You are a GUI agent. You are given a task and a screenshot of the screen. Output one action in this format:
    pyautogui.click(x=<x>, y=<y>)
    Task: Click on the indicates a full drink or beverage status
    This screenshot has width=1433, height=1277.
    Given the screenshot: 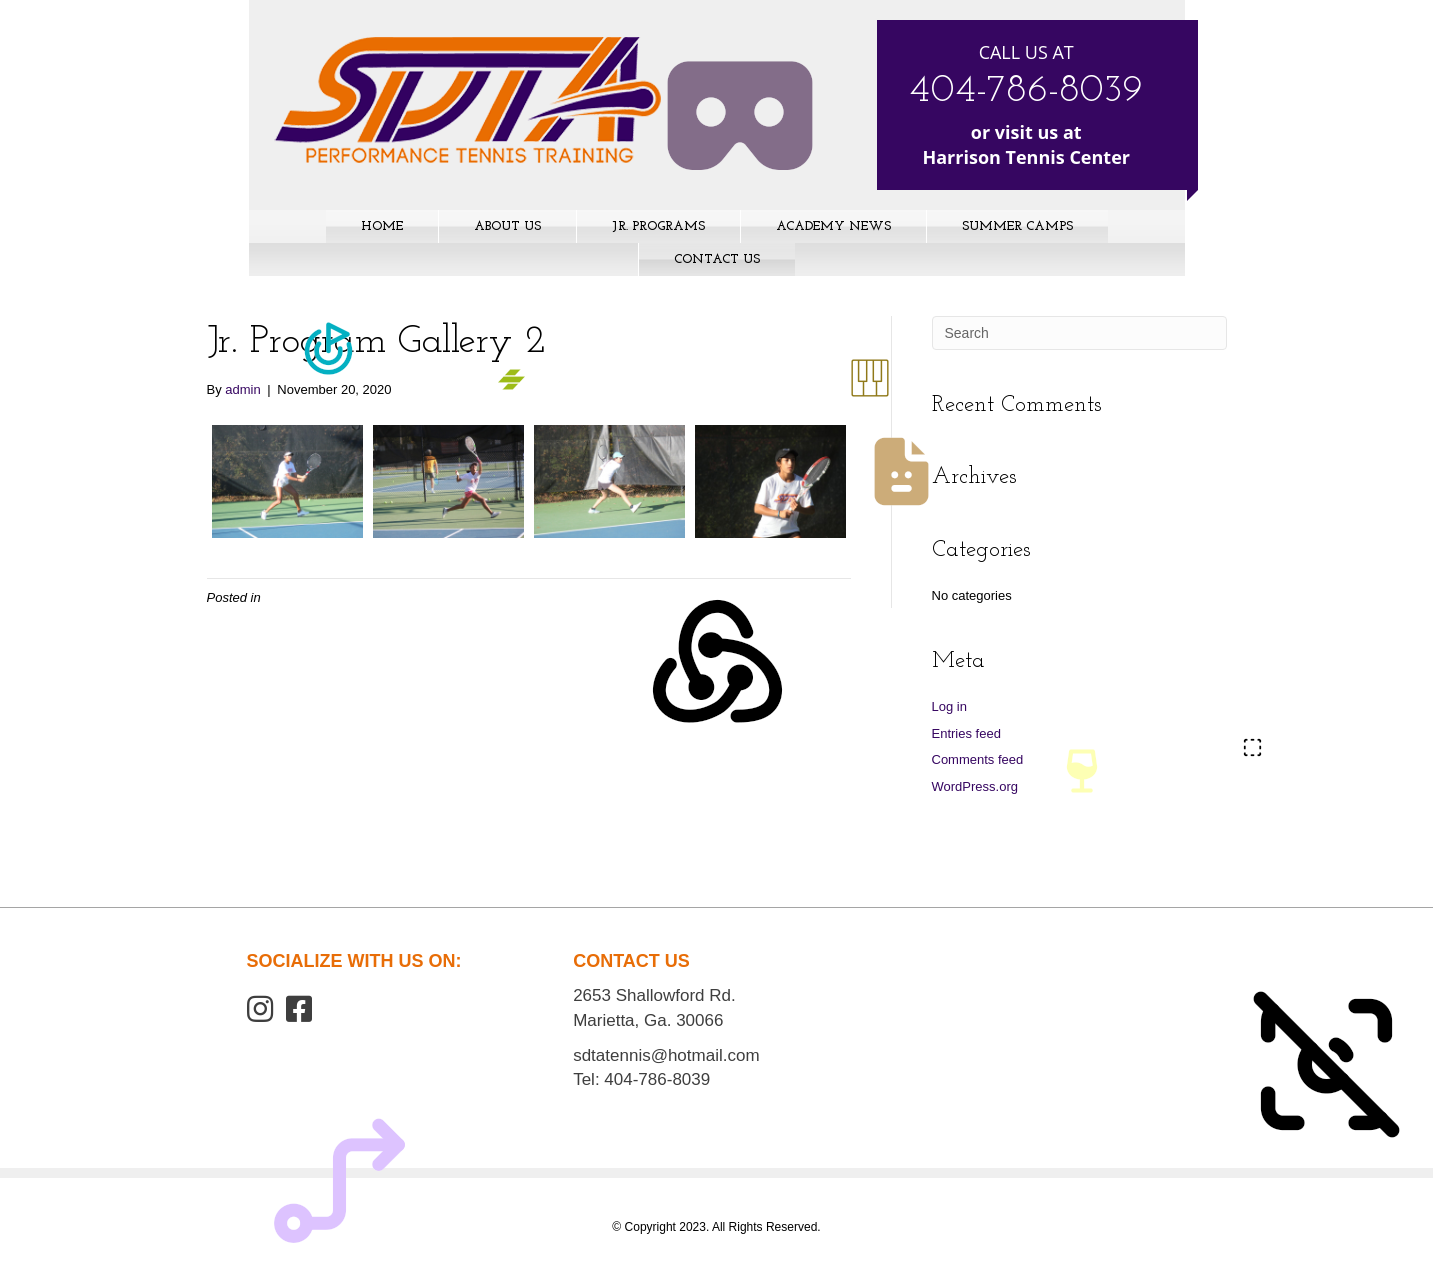 What is the action you would take?
    pyautogui.click(x=1082, y=771)
    